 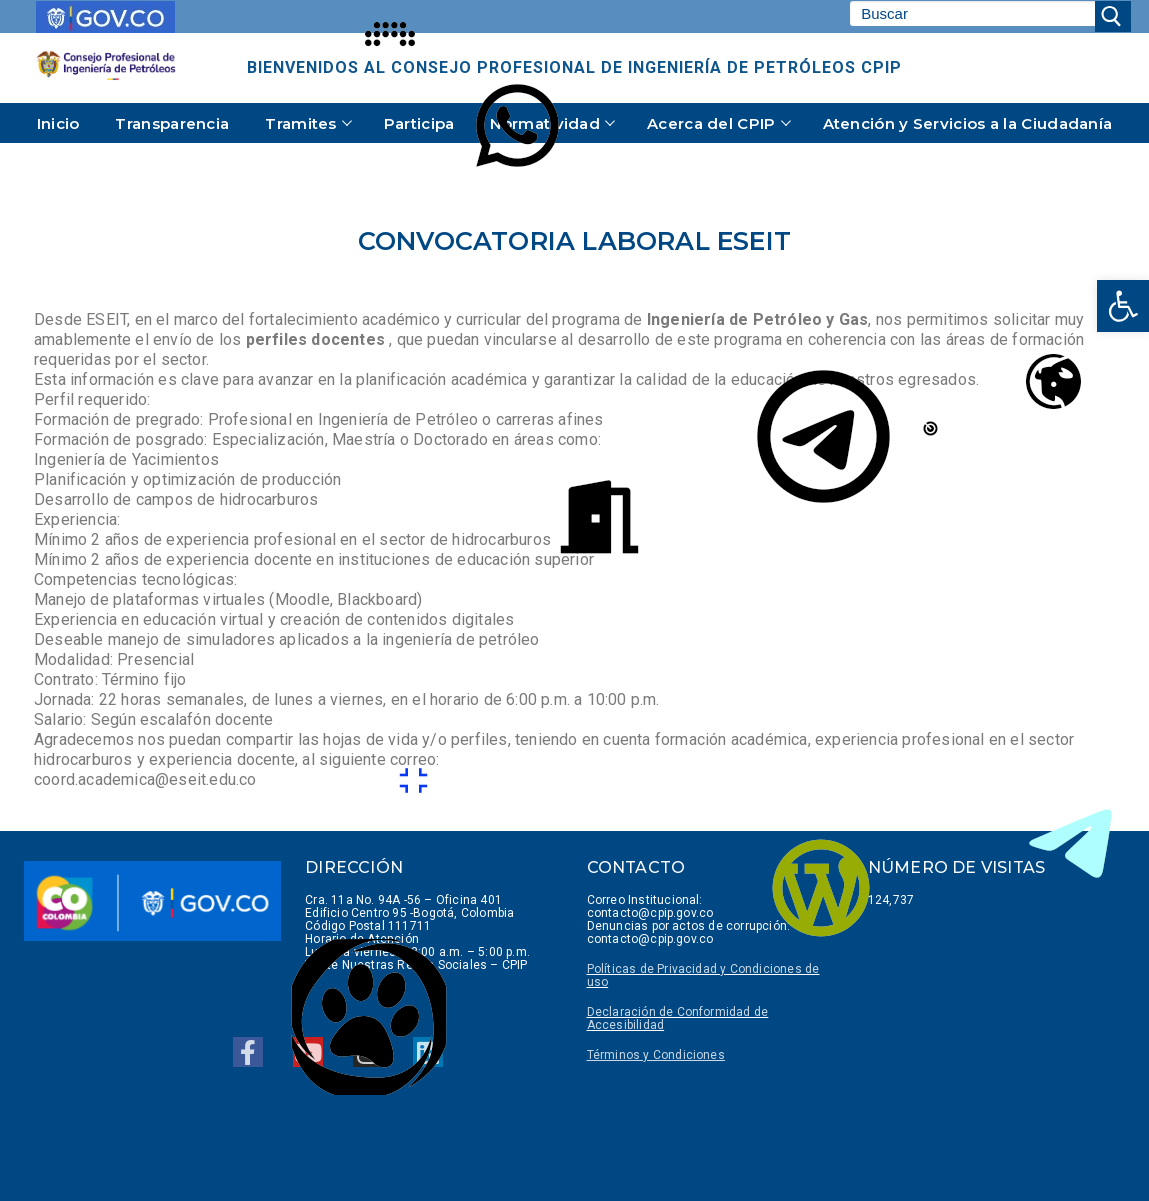 What do you see at coordinates (390, 34) in the screenshot?
I see `open bitwig studio application` at bounding box center [390, 34].